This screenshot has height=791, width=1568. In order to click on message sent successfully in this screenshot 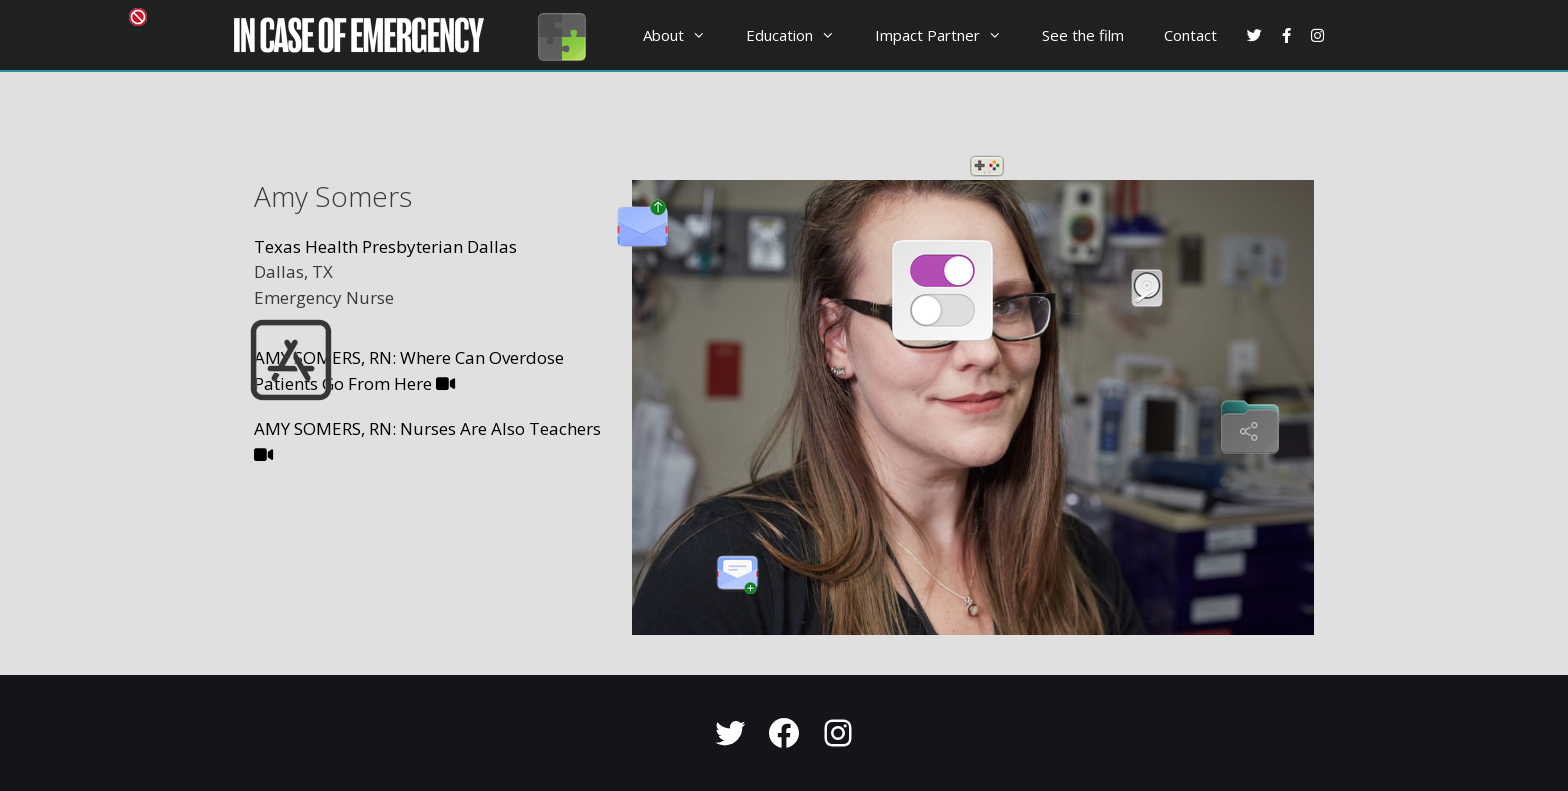, I will do `click(642, 226)`.